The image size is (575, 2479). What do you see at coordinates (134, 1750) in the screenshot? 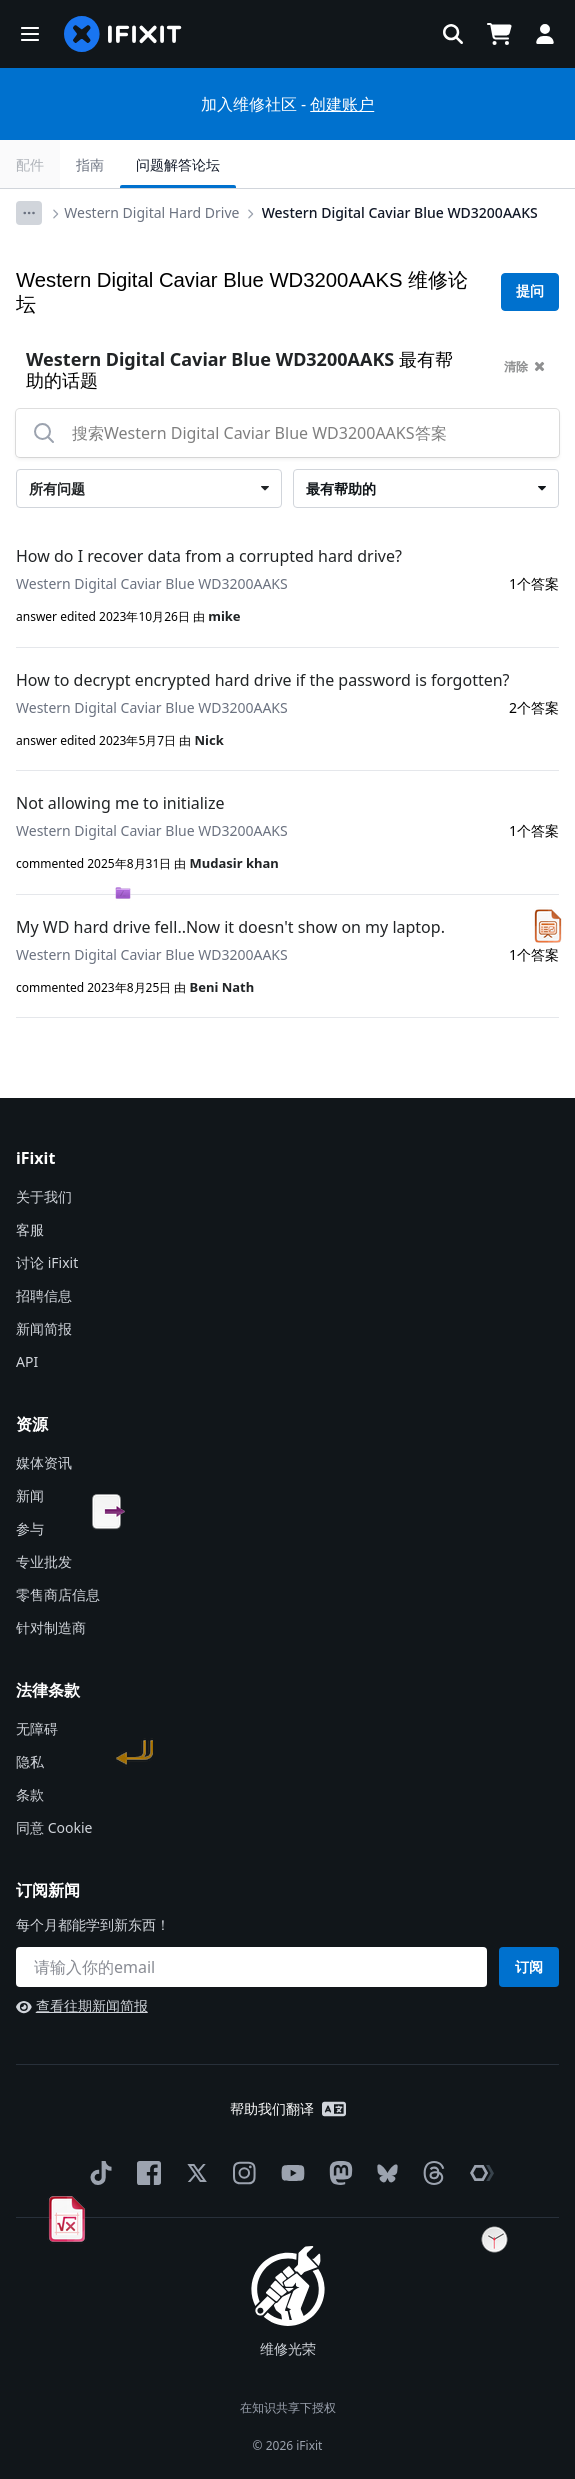
I see `reply to all recipients of an email` at bounding box center [134, 1750].